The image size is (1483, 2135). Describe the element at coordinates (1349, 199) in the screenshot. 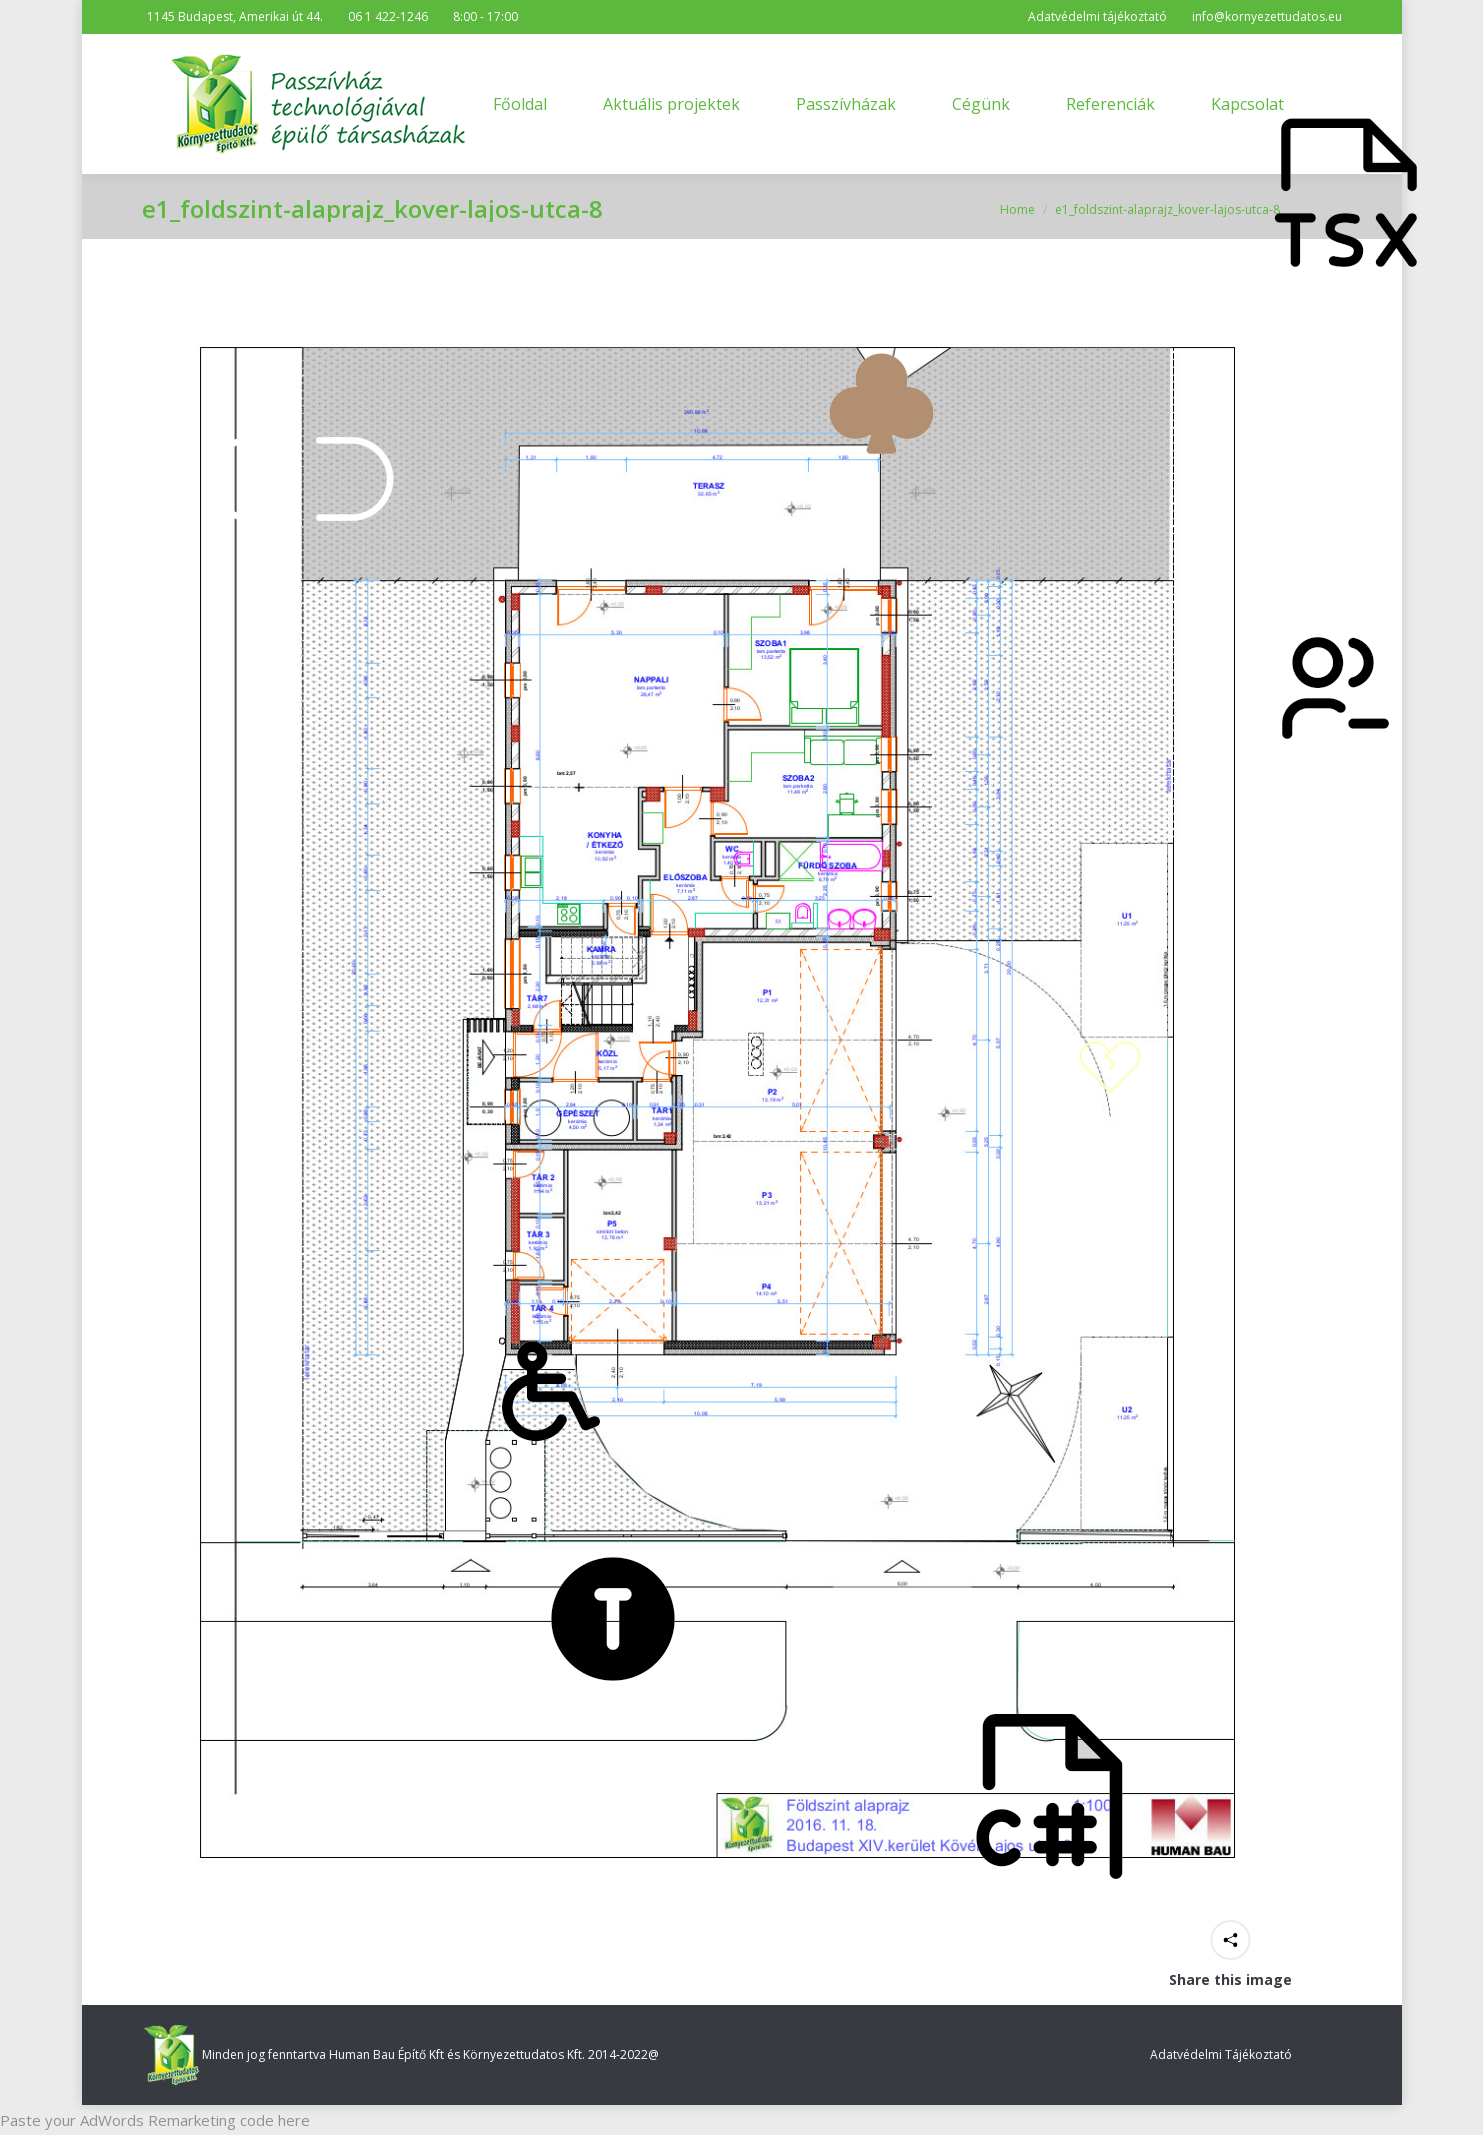

I see `a typescript react (.tsx) file` at that location.